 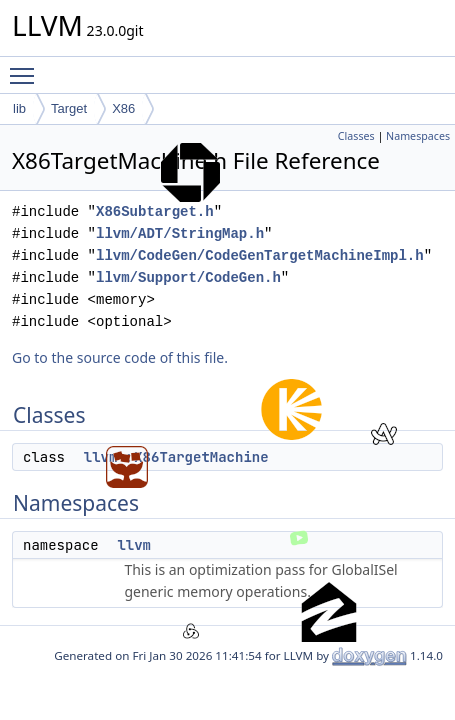 What do you see at coordinates (190, 172) in the screenshot?
I see `open the Chase banking app` at bounding box center [190, 172].